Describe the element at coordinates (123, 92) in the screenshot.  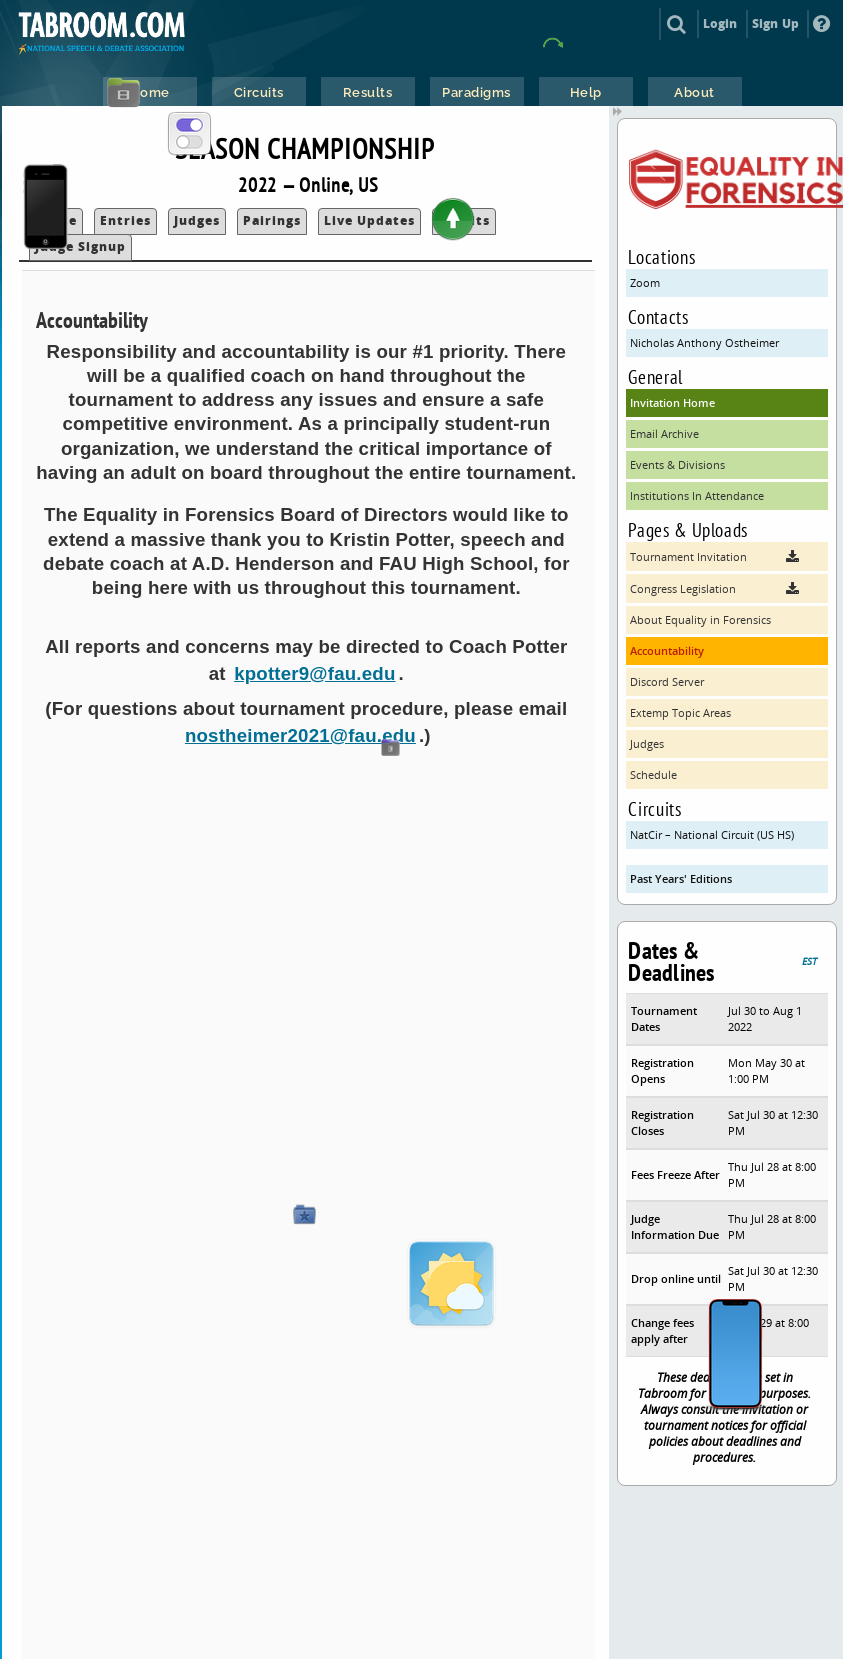
I see `open your videos folder` at that location.